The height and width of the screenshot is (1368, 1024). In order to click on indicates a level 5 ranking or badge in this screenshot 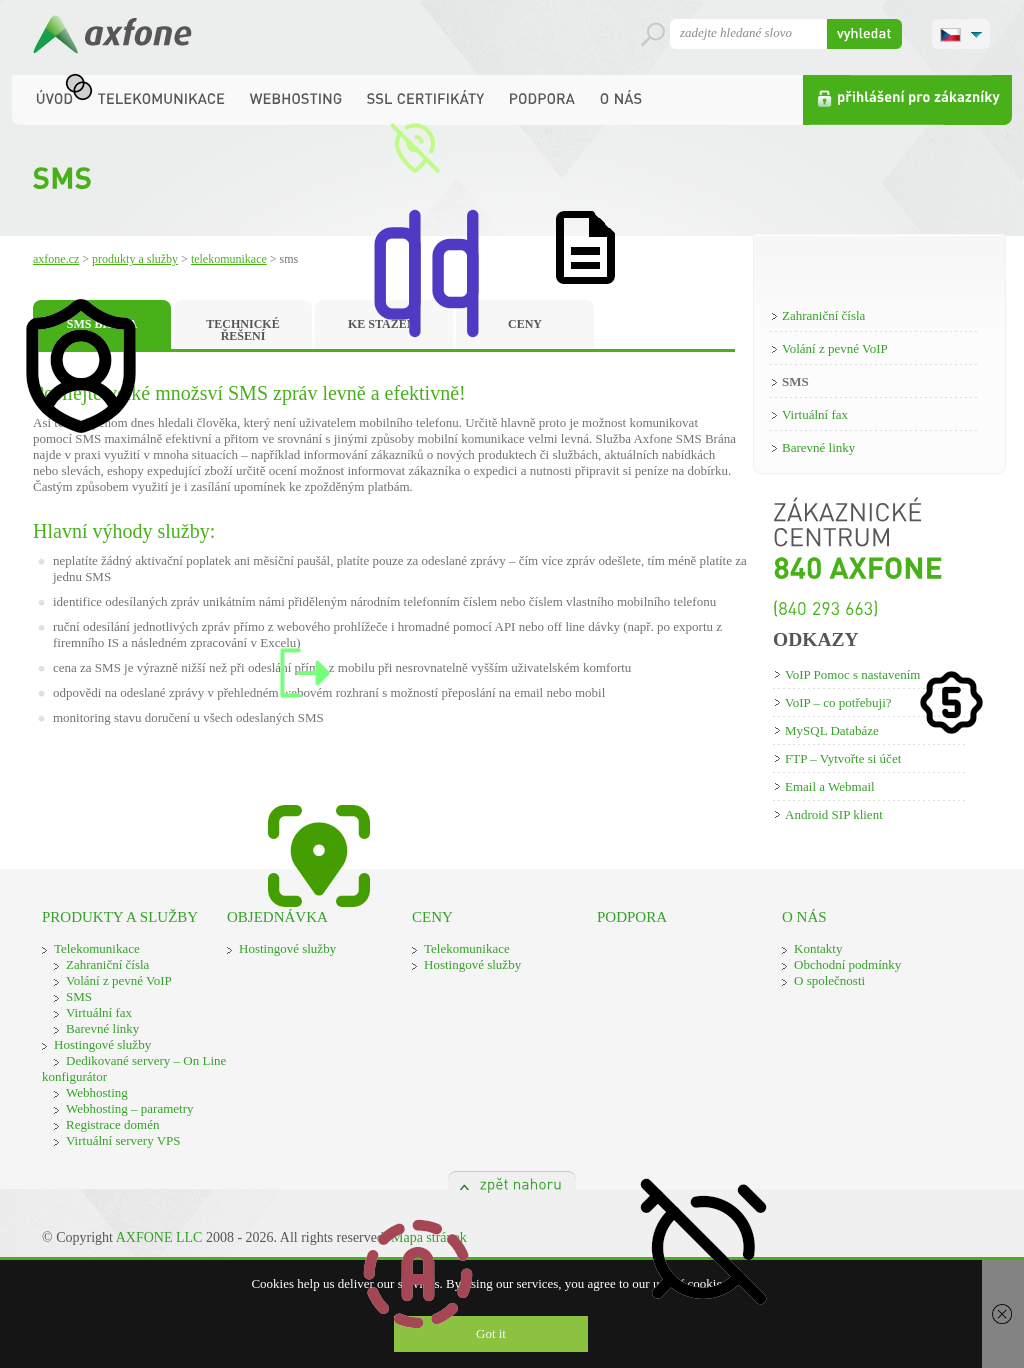, I will do `click(951, 702)`.